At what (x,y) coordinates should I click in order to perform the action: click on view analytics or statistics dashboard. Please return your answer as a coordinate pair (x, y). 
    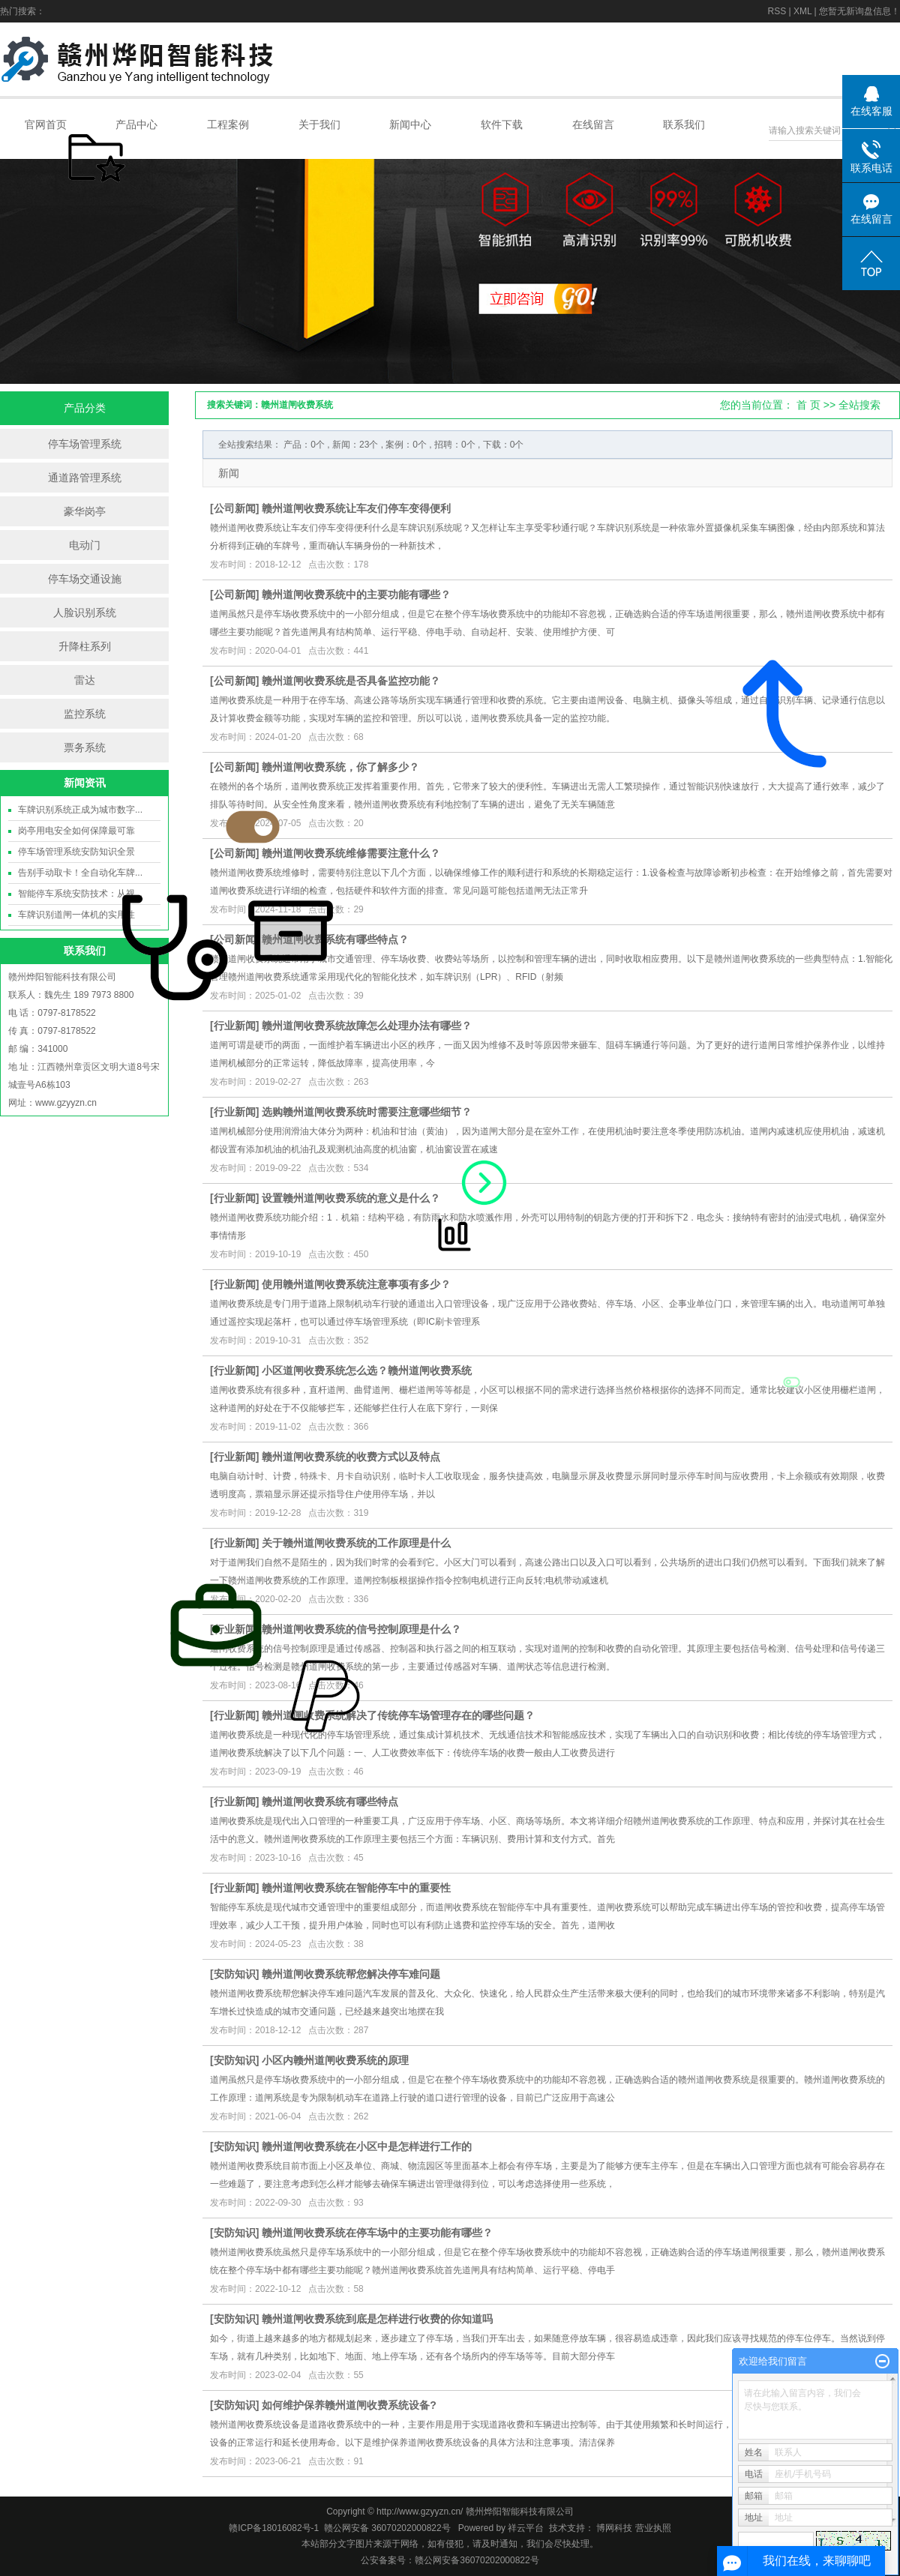
    Looking at the image, I should click on (454, 1235).